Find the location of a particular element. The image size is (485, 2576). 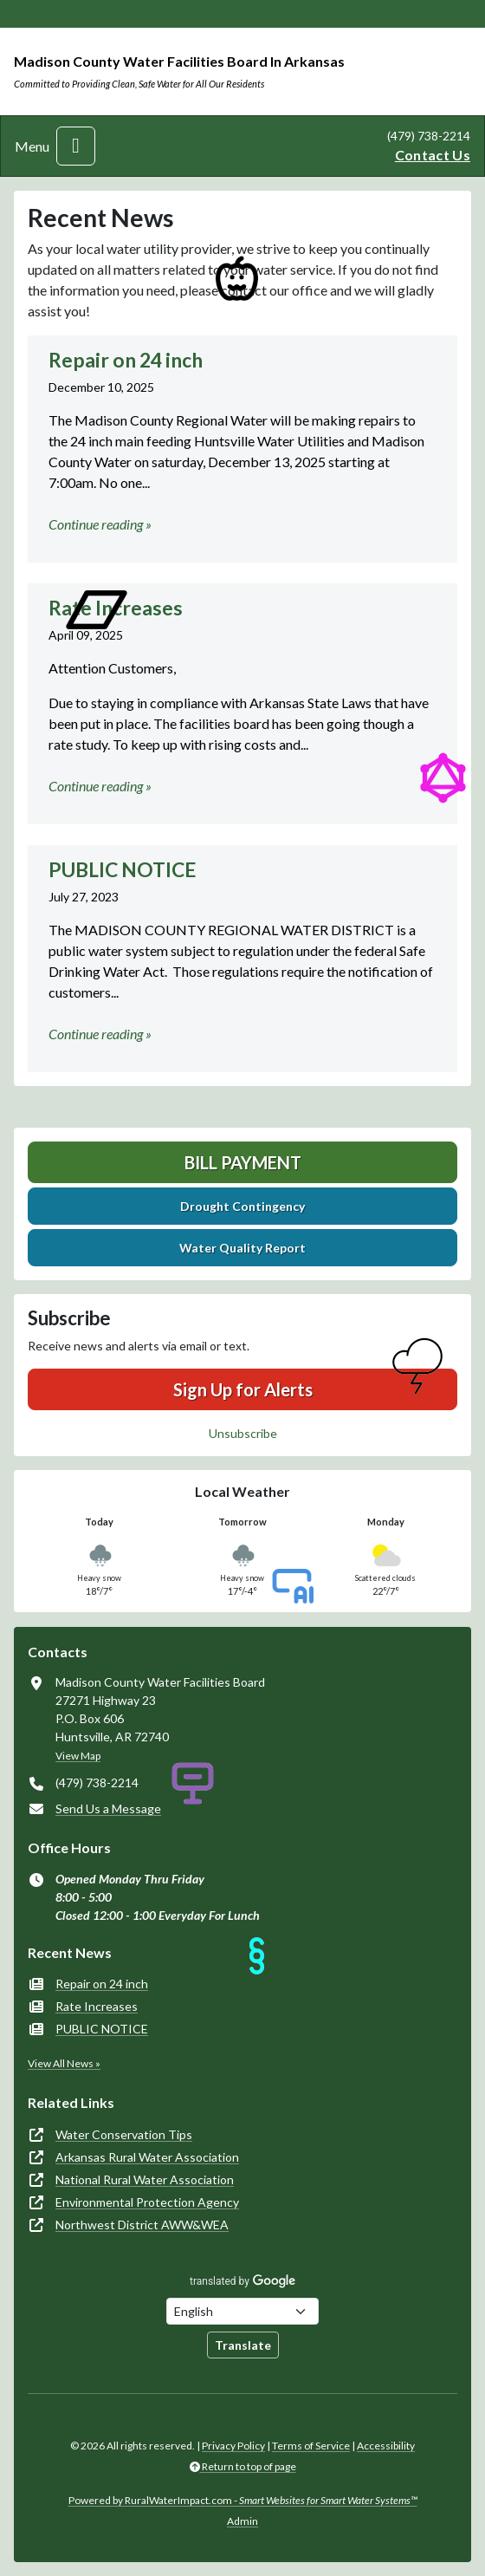

indicates GraphQL API integration is located at coordinates (443, 777).